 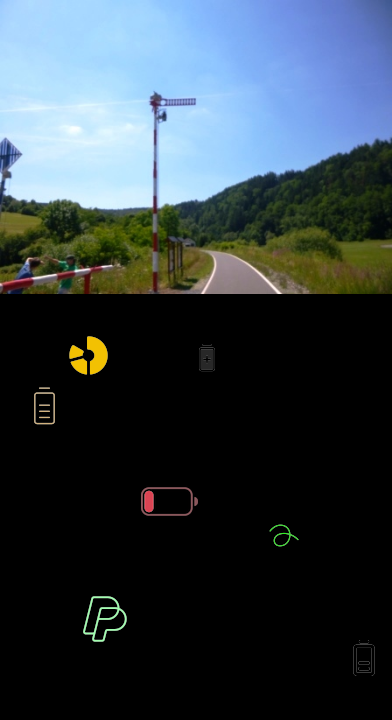 What do you see at coordinates (104, 619) in the screenshot?
I see `pay with paypal` at bounding box center [104, 619].